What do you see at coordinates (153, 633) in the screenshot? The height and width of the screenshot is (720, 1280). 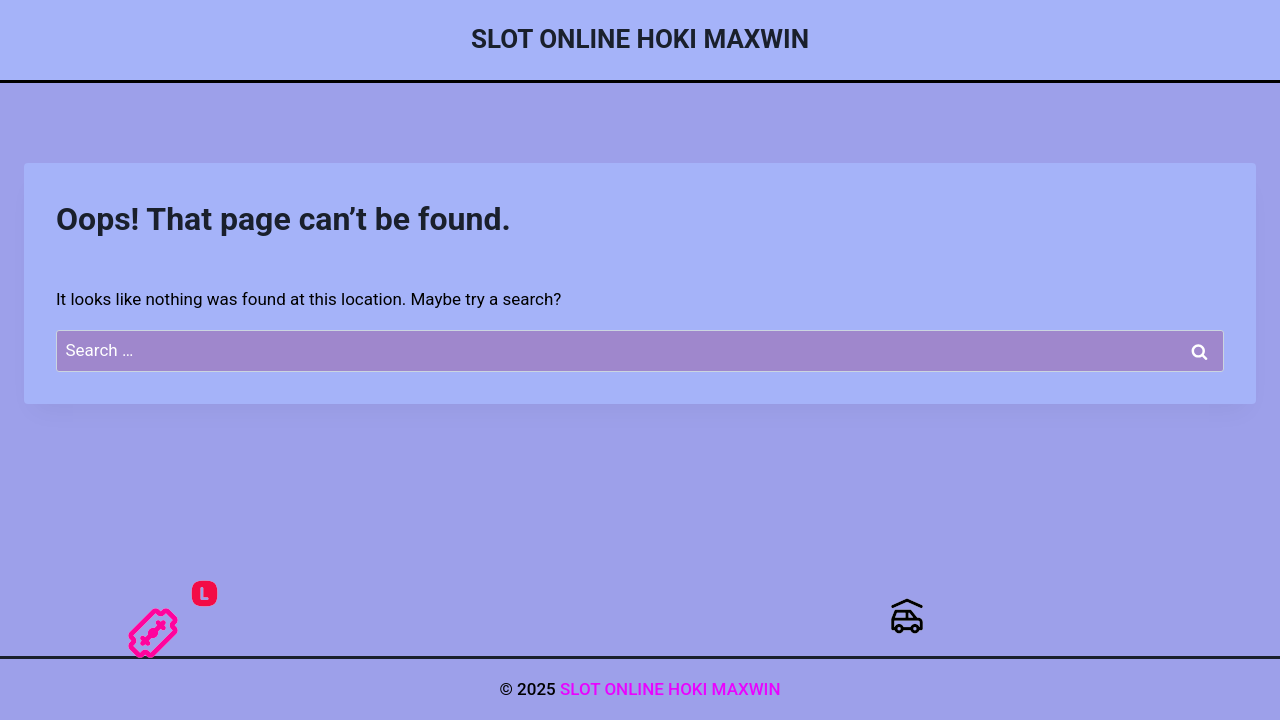 I see `cutting or trimming tool` at bounding box center [153, 633].